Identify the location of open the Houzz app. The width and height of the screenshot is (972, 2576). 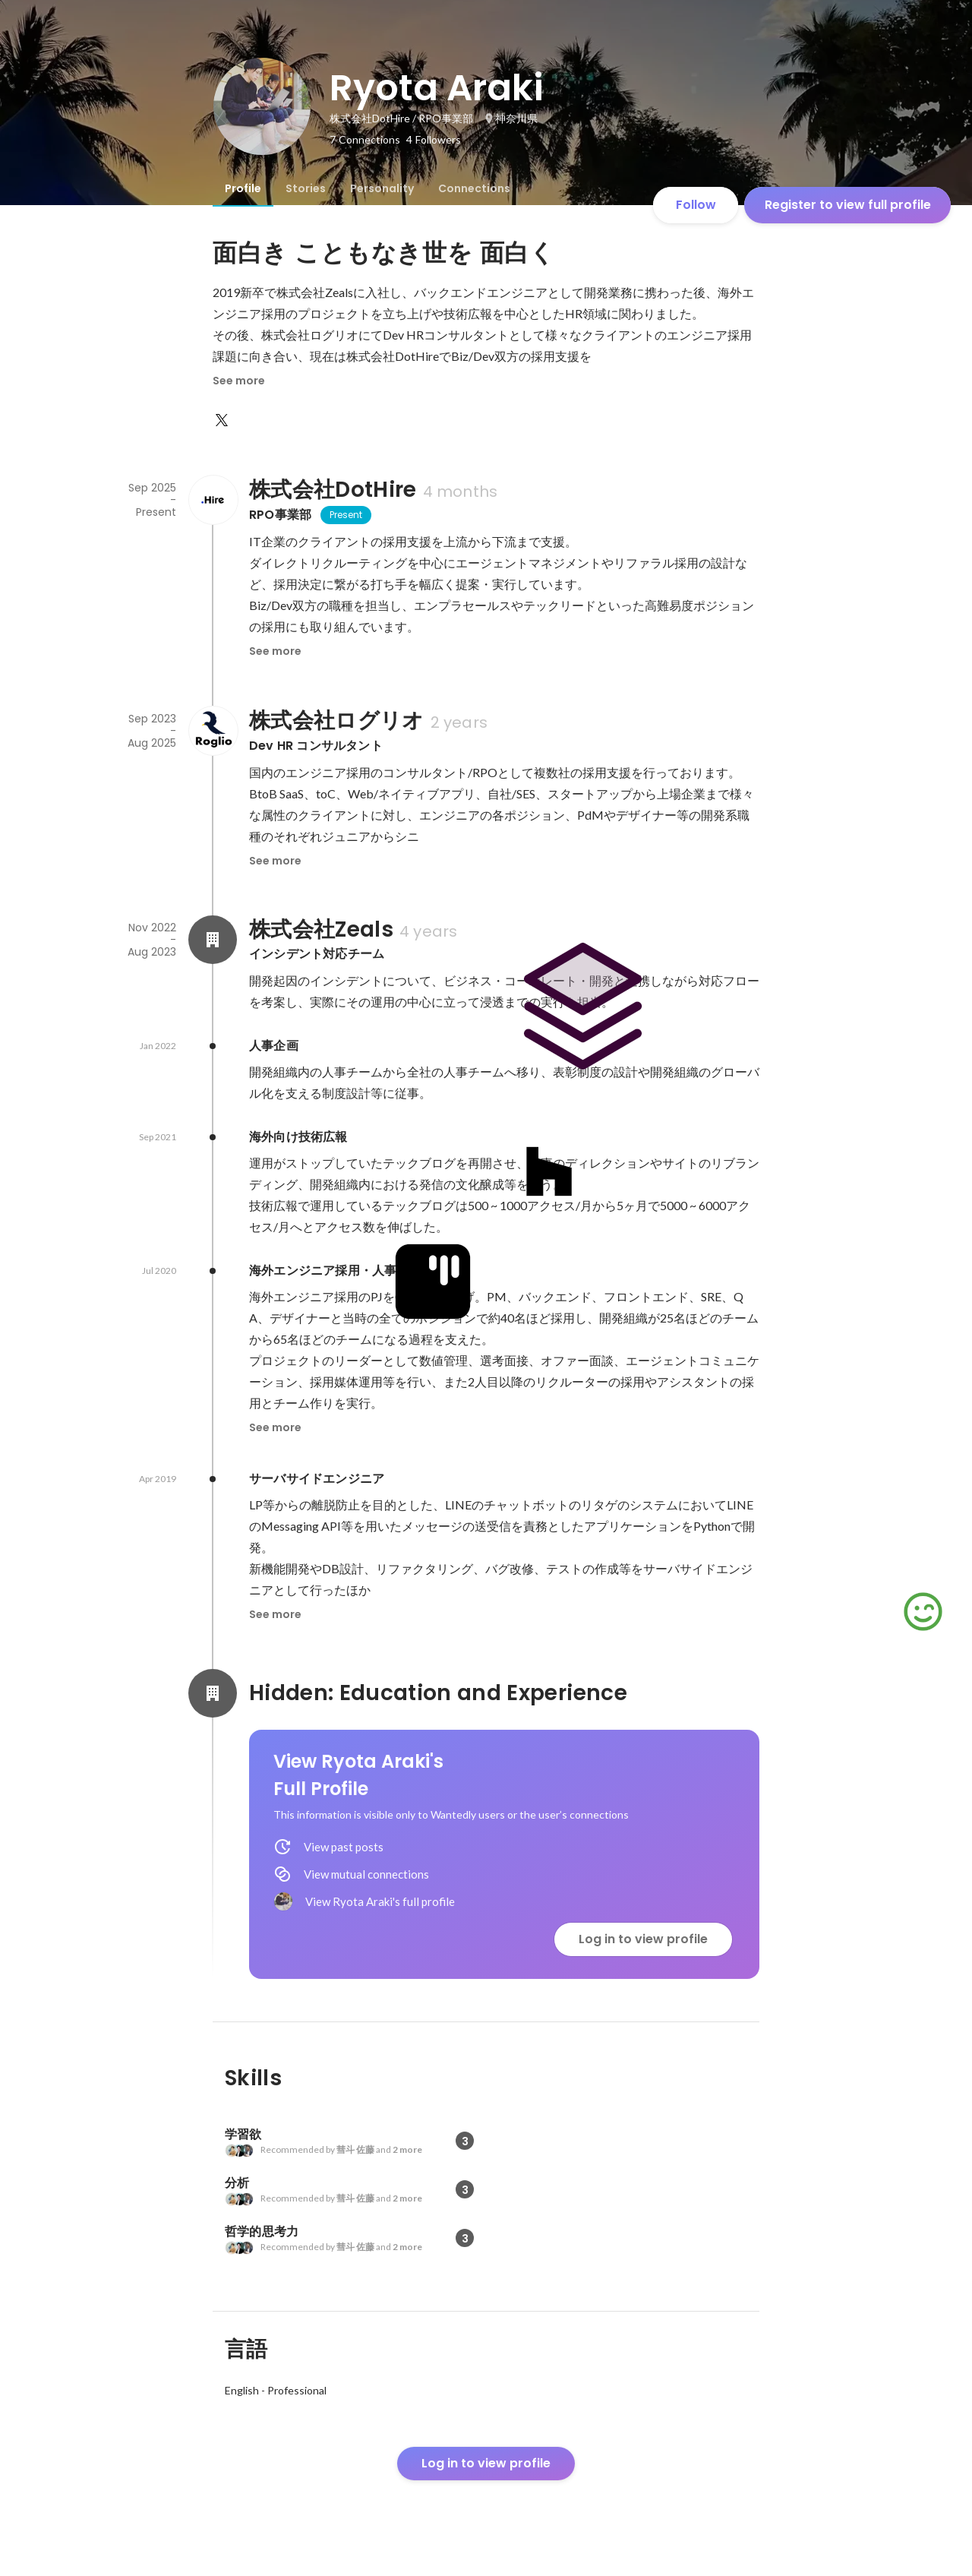
(549, 1171).